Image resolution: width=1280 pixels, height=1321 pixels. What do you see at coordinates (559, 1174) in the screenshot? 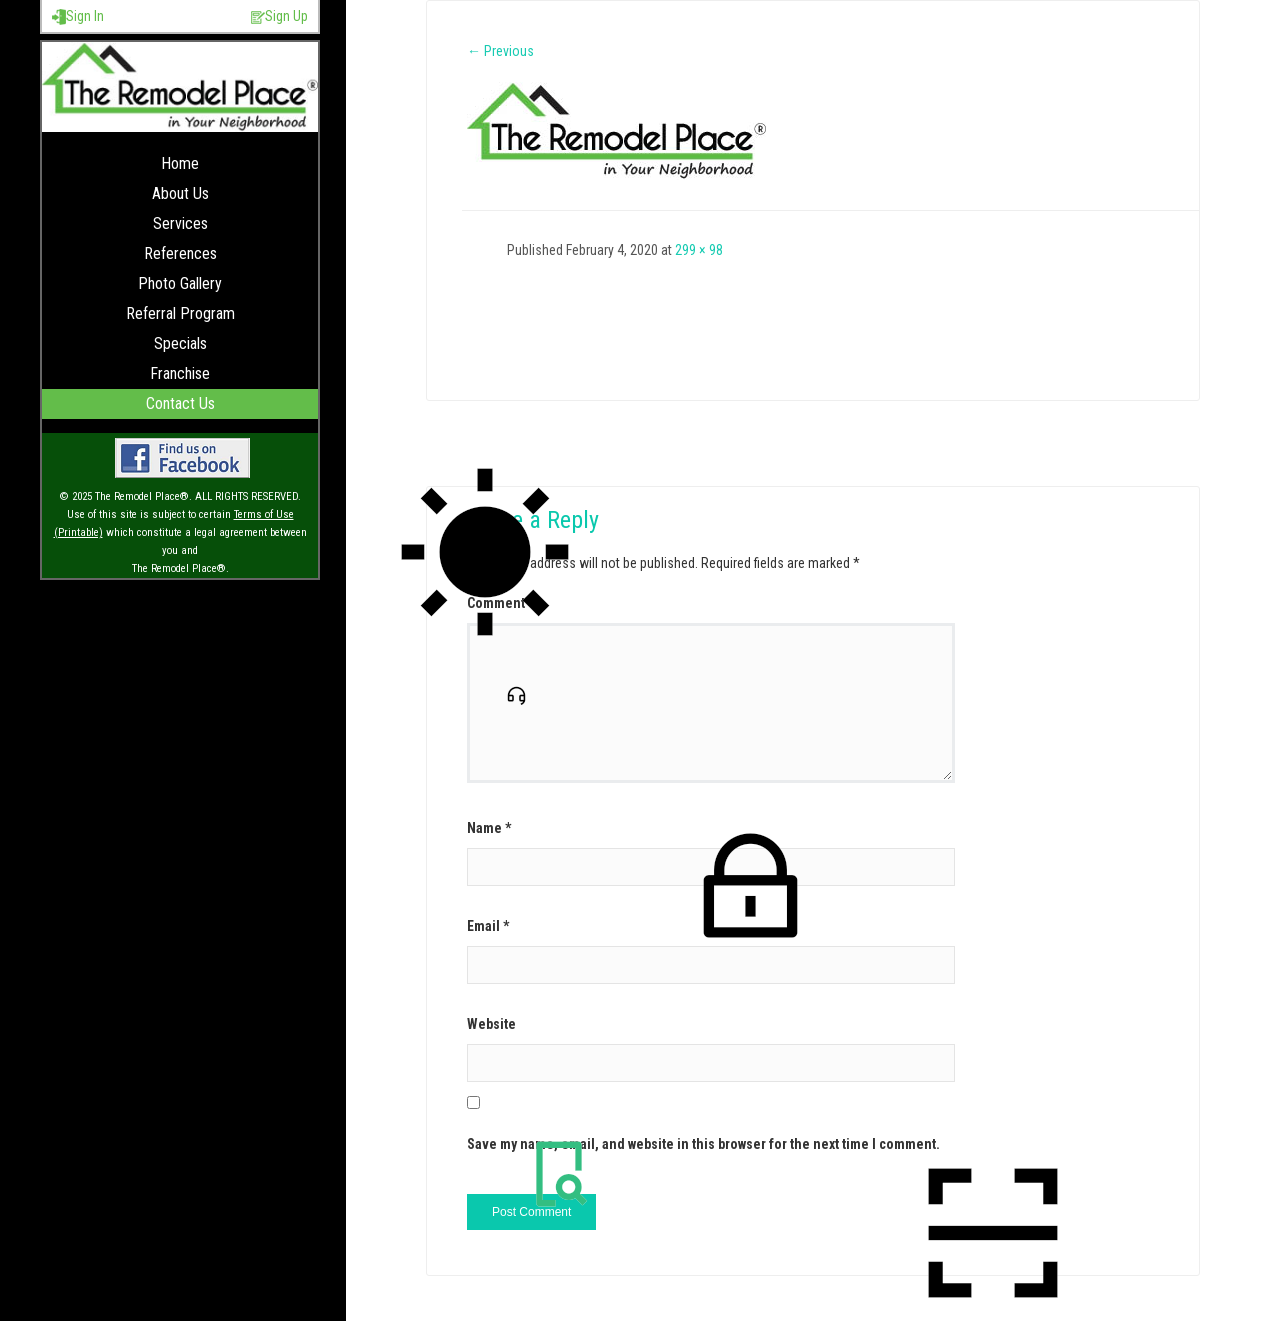
I see `find my phone feature` at bounding box center [559, 1174].